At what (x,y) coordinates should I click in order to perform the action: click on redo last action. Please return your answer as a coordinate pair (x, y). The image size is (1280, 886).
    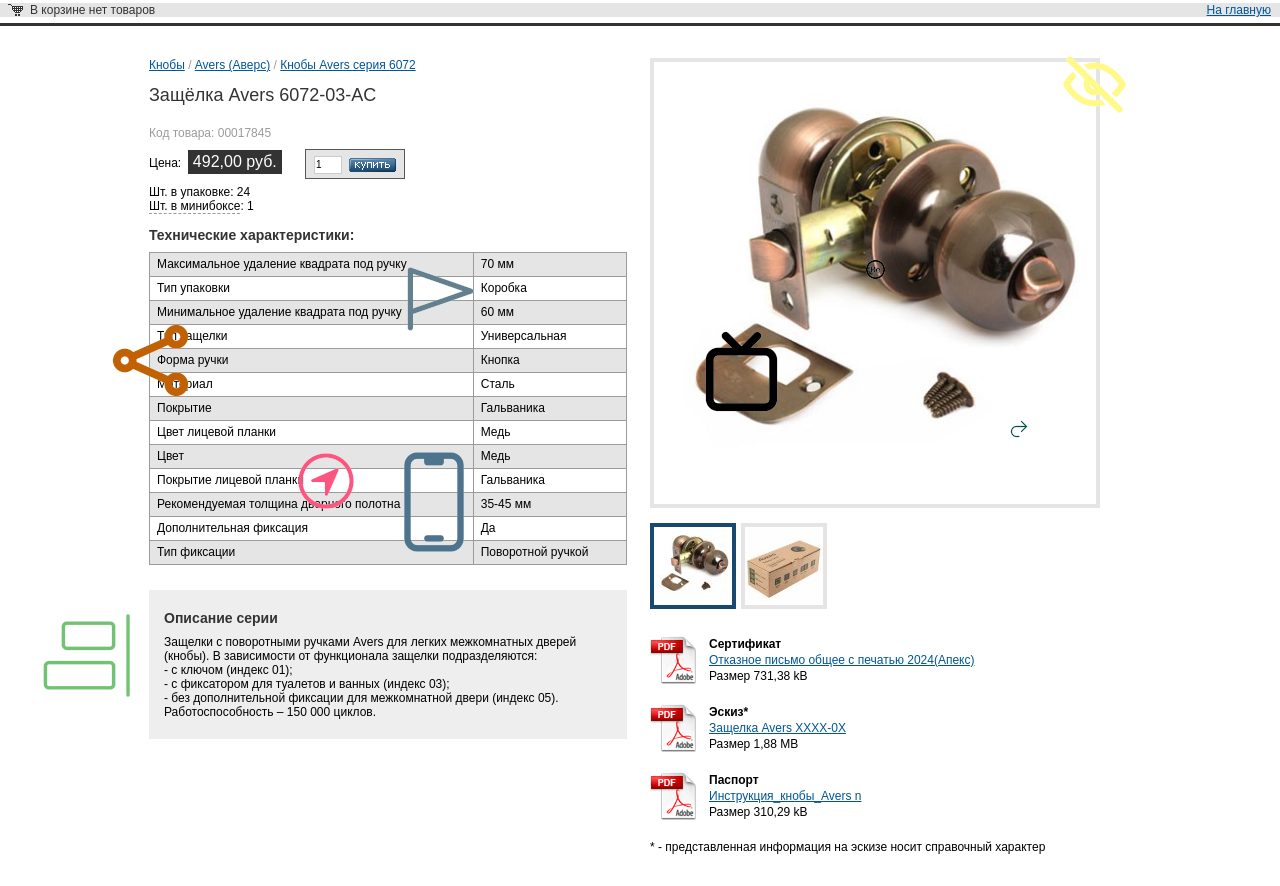
    Looking at the image, I should click on (1019, 429).